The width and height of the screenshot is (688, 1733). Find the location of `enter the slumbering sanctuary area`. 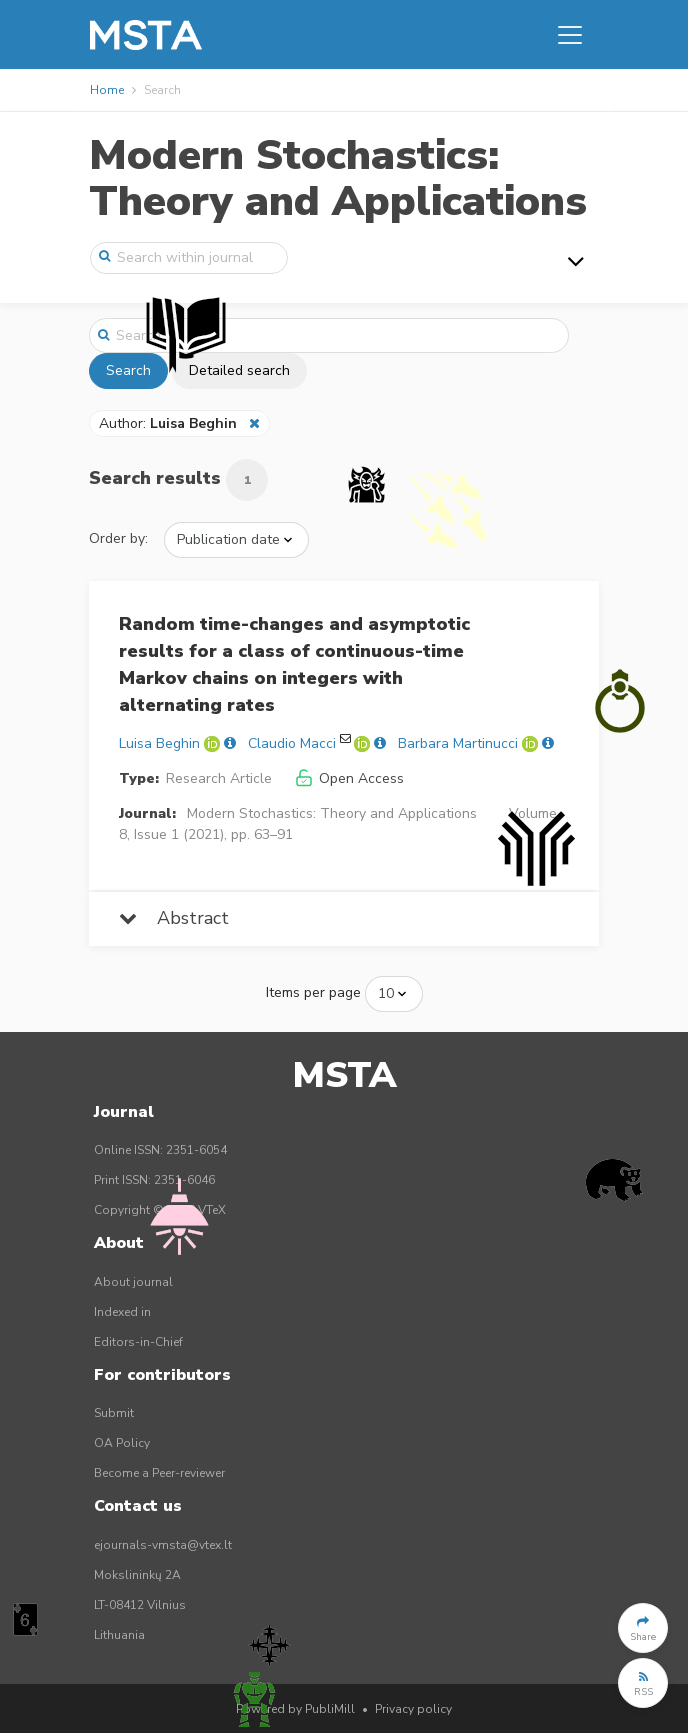

enter the slumbering sanctuary area is located at coordinates (536, 848).